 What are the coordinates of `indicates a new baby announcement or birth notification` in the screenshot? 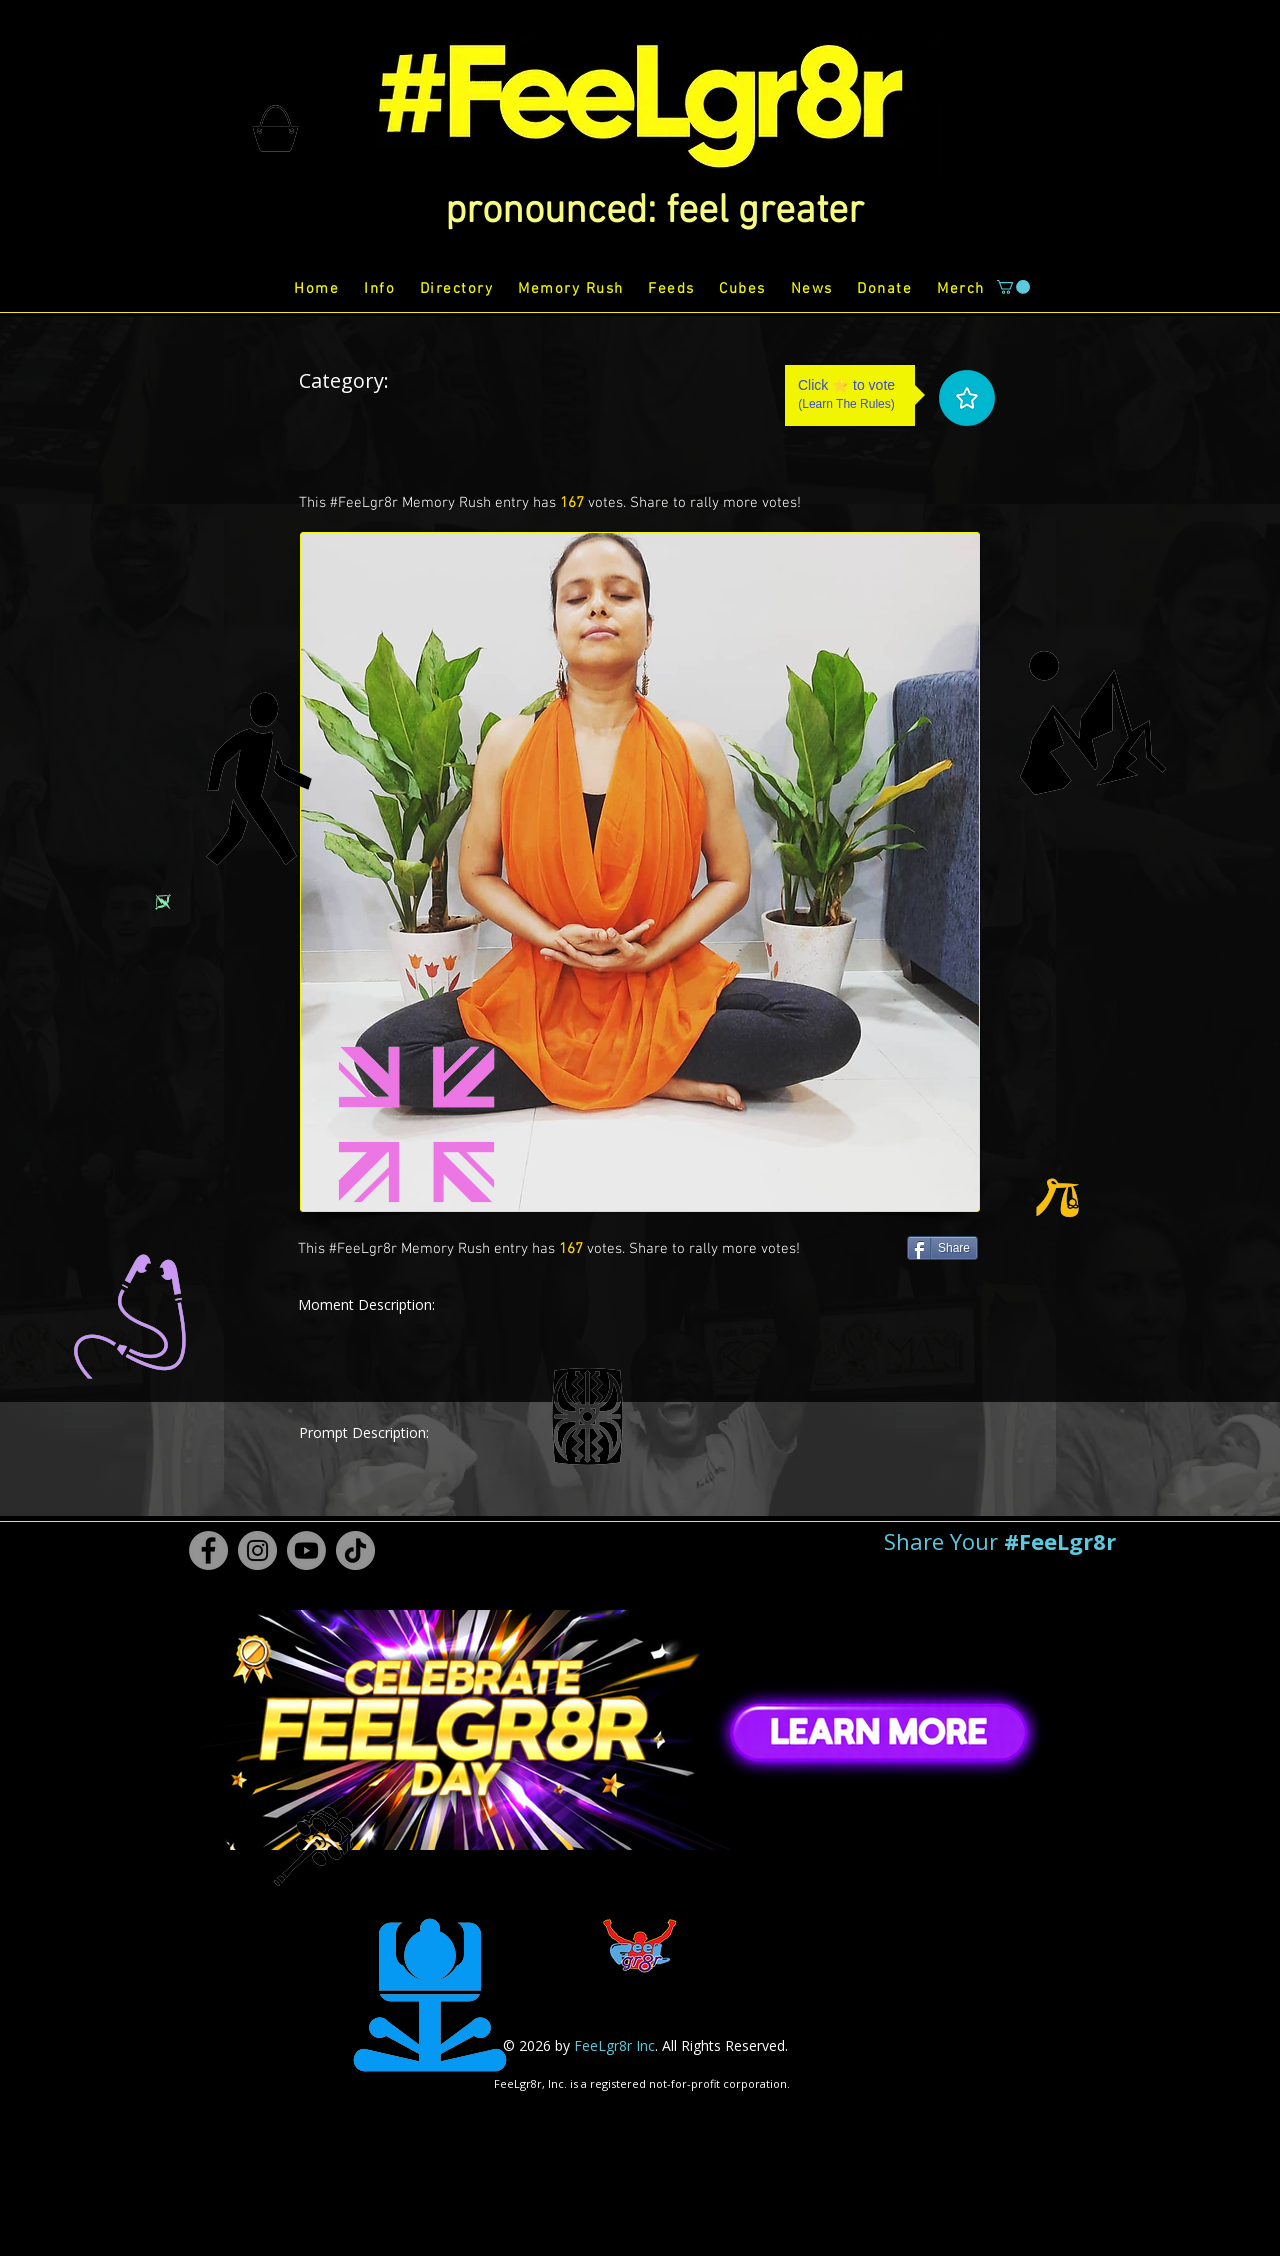 It's located at (1058, 1196).